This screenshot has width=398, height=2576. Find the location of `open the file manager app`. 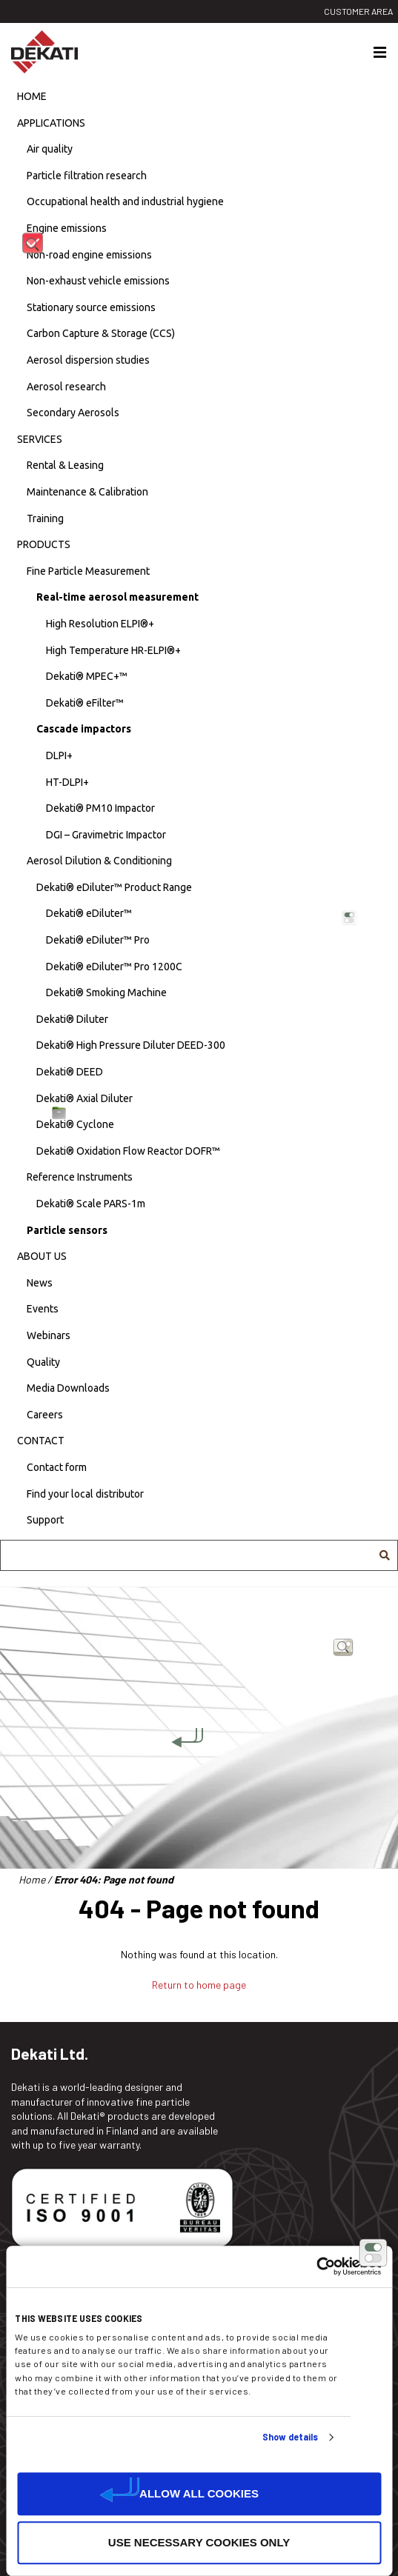

open the file manager app is located at coordinates (59, 1112).